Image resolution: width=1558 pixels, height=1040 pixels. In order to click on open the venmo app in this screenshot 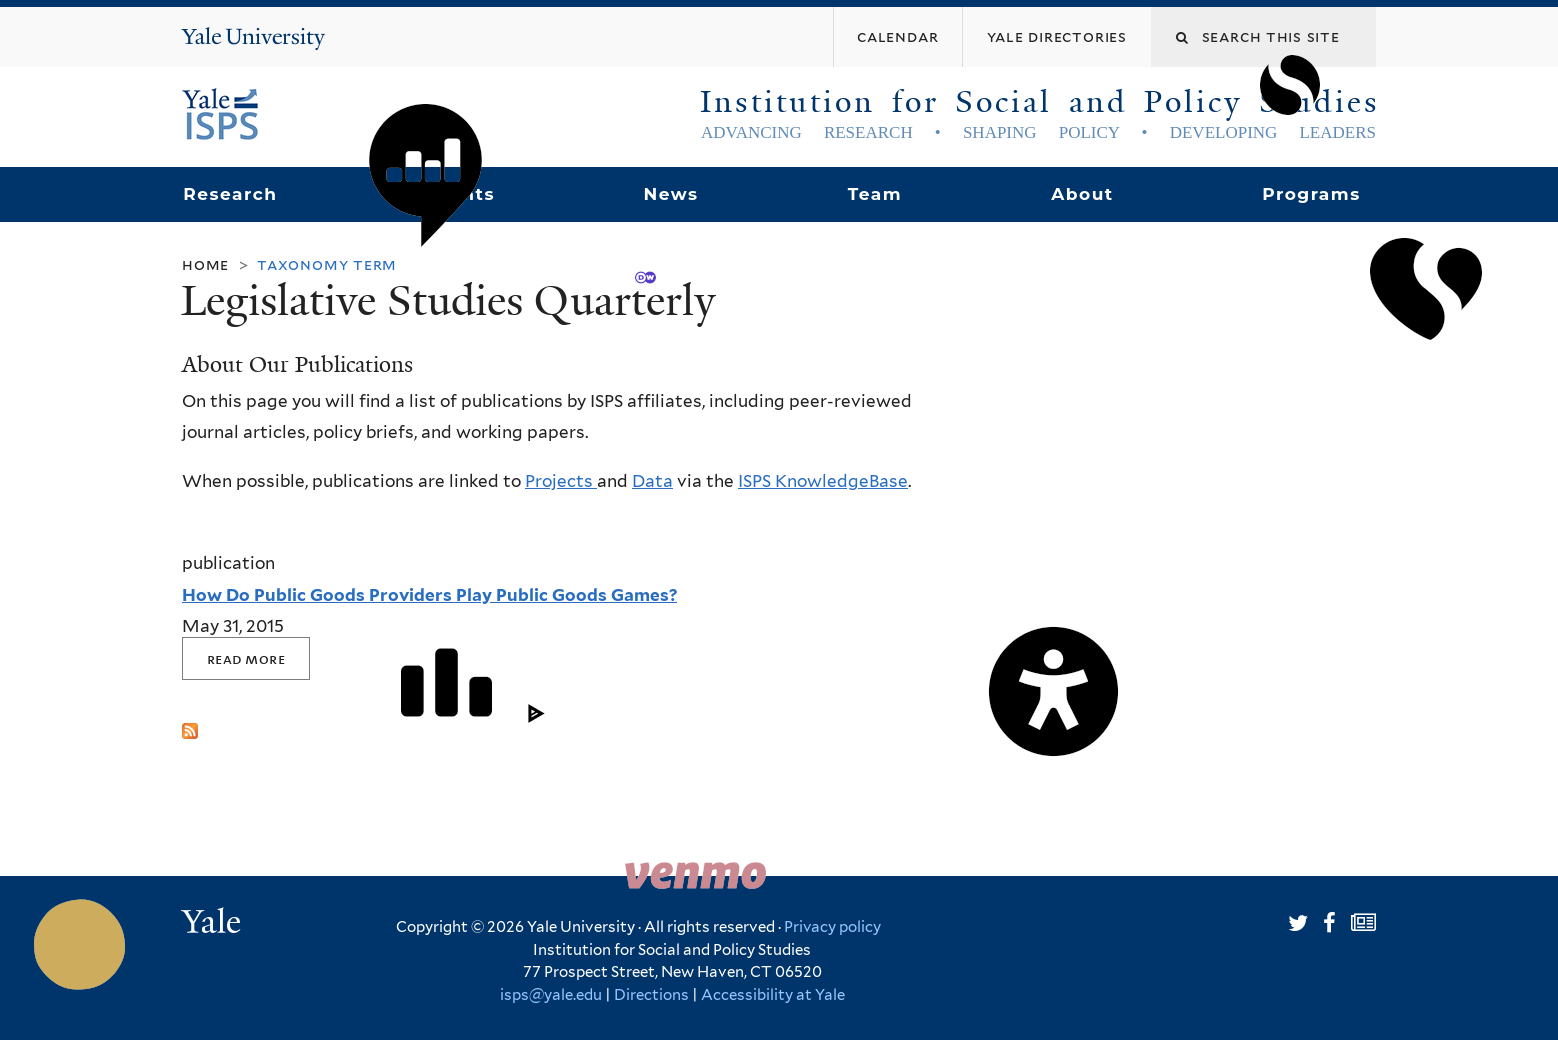, I will do `click(695, 875)`.